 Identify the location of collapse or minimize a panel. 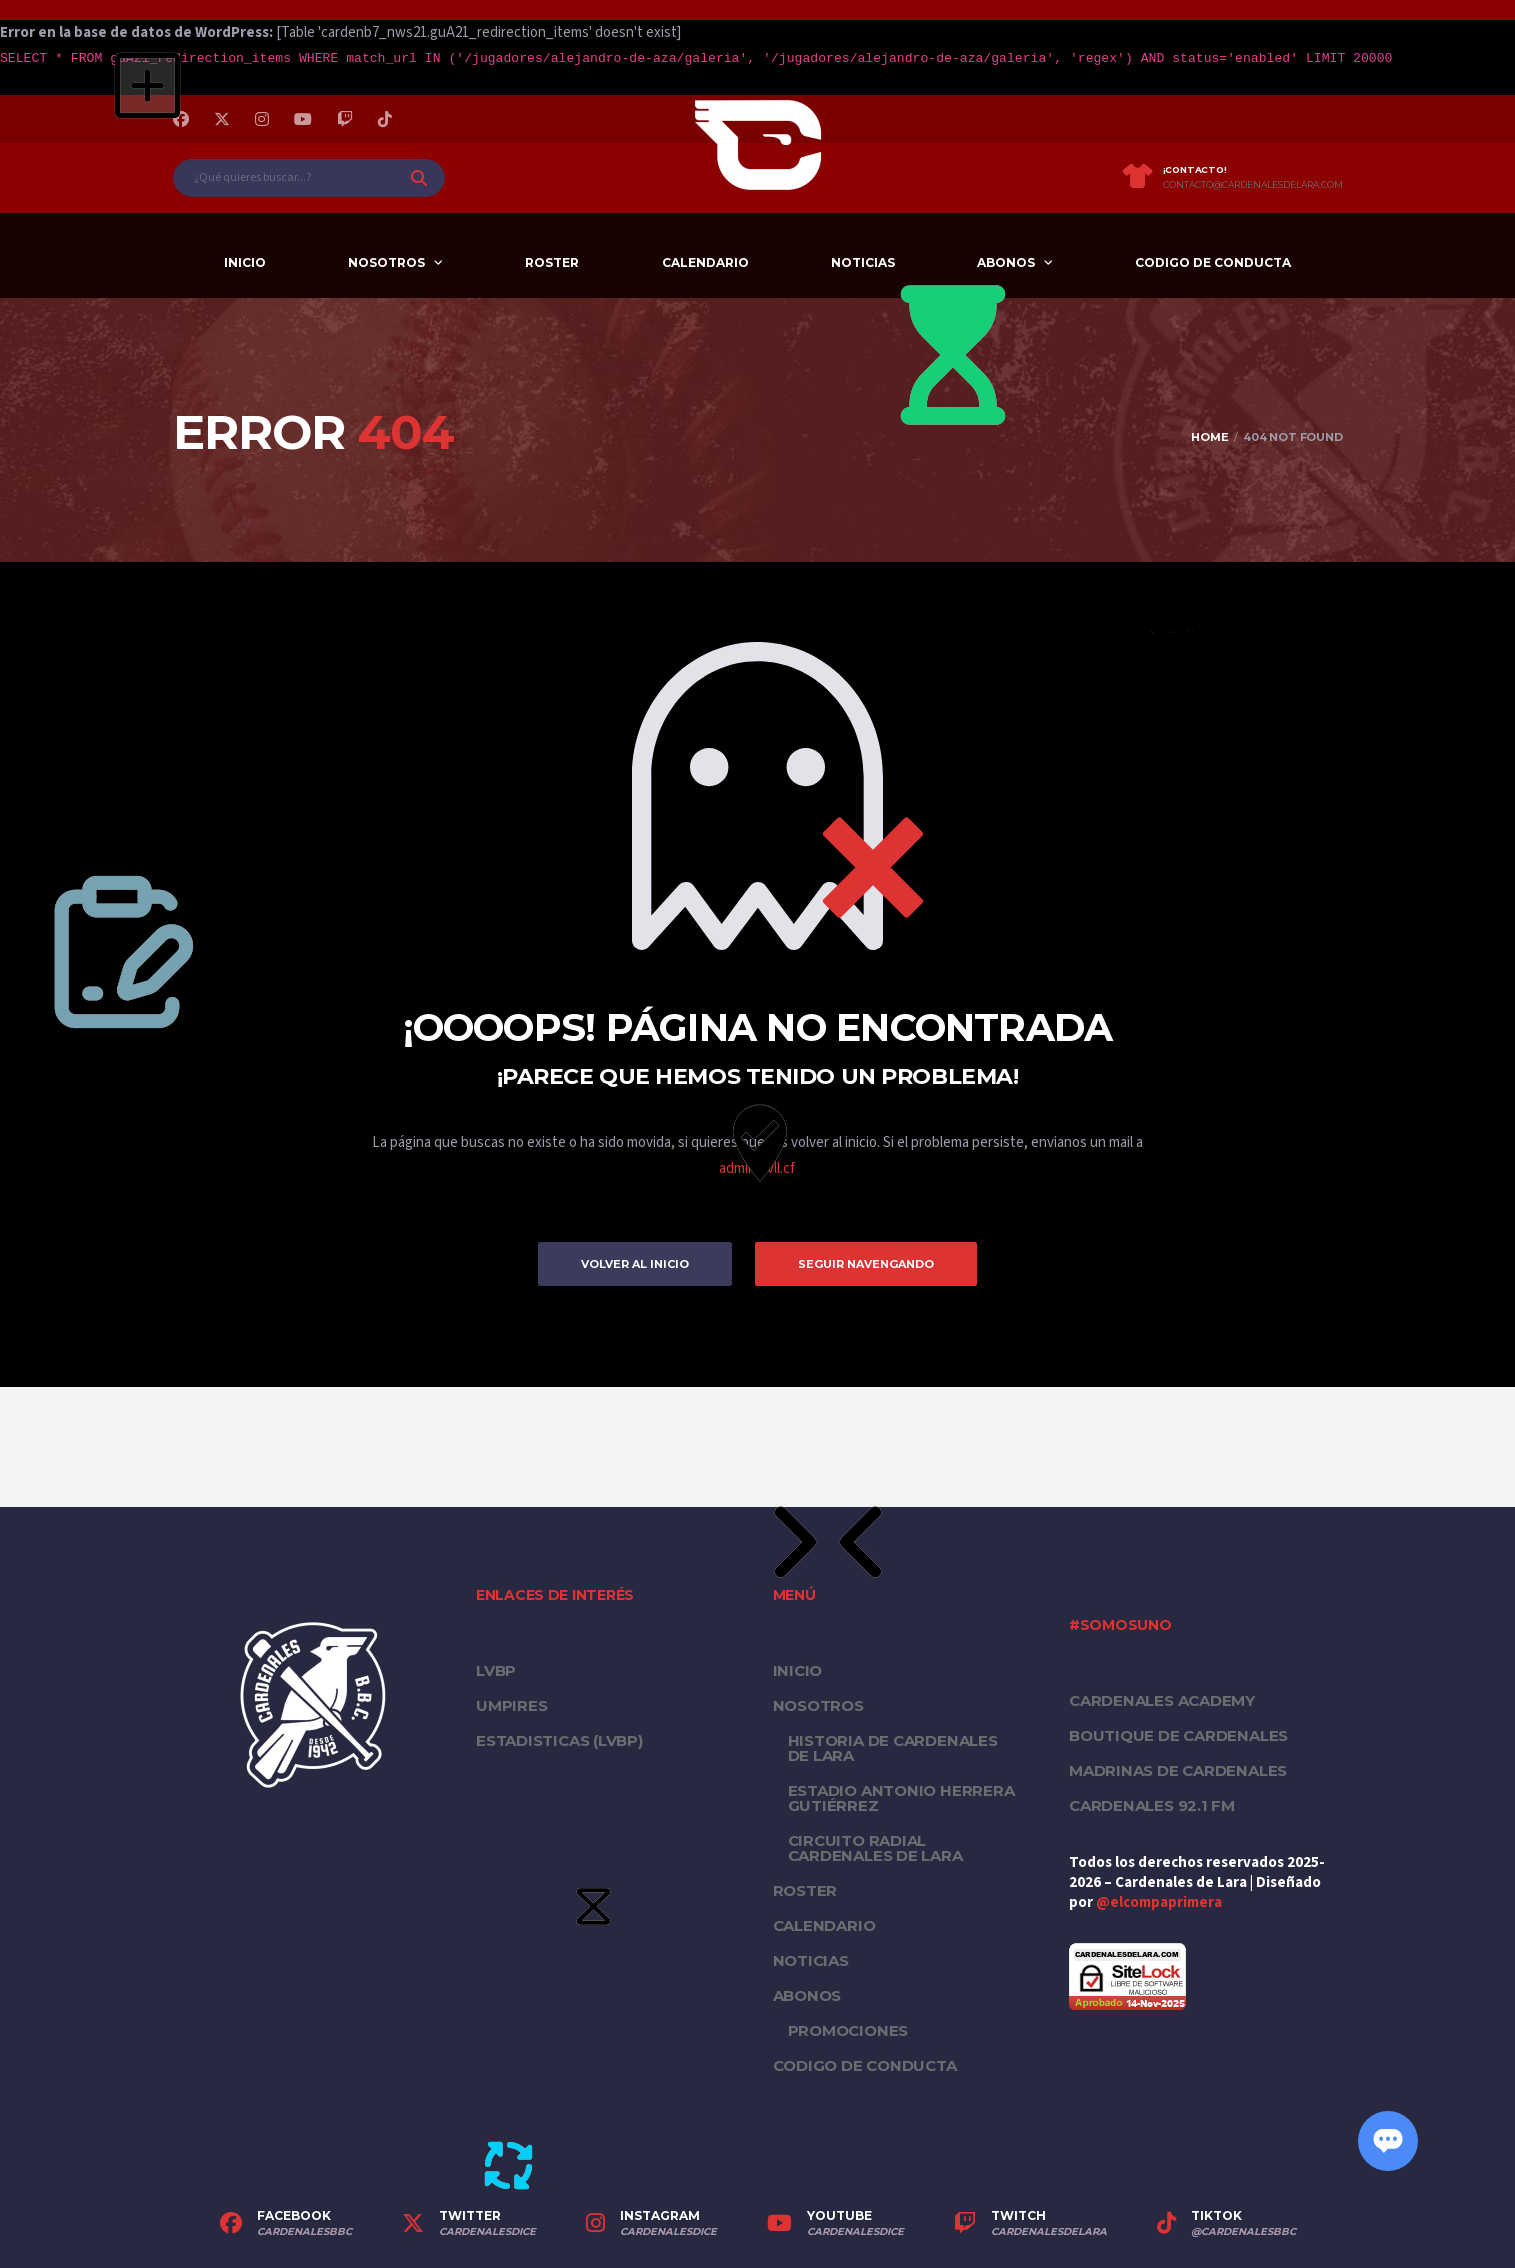
(828, 1542).